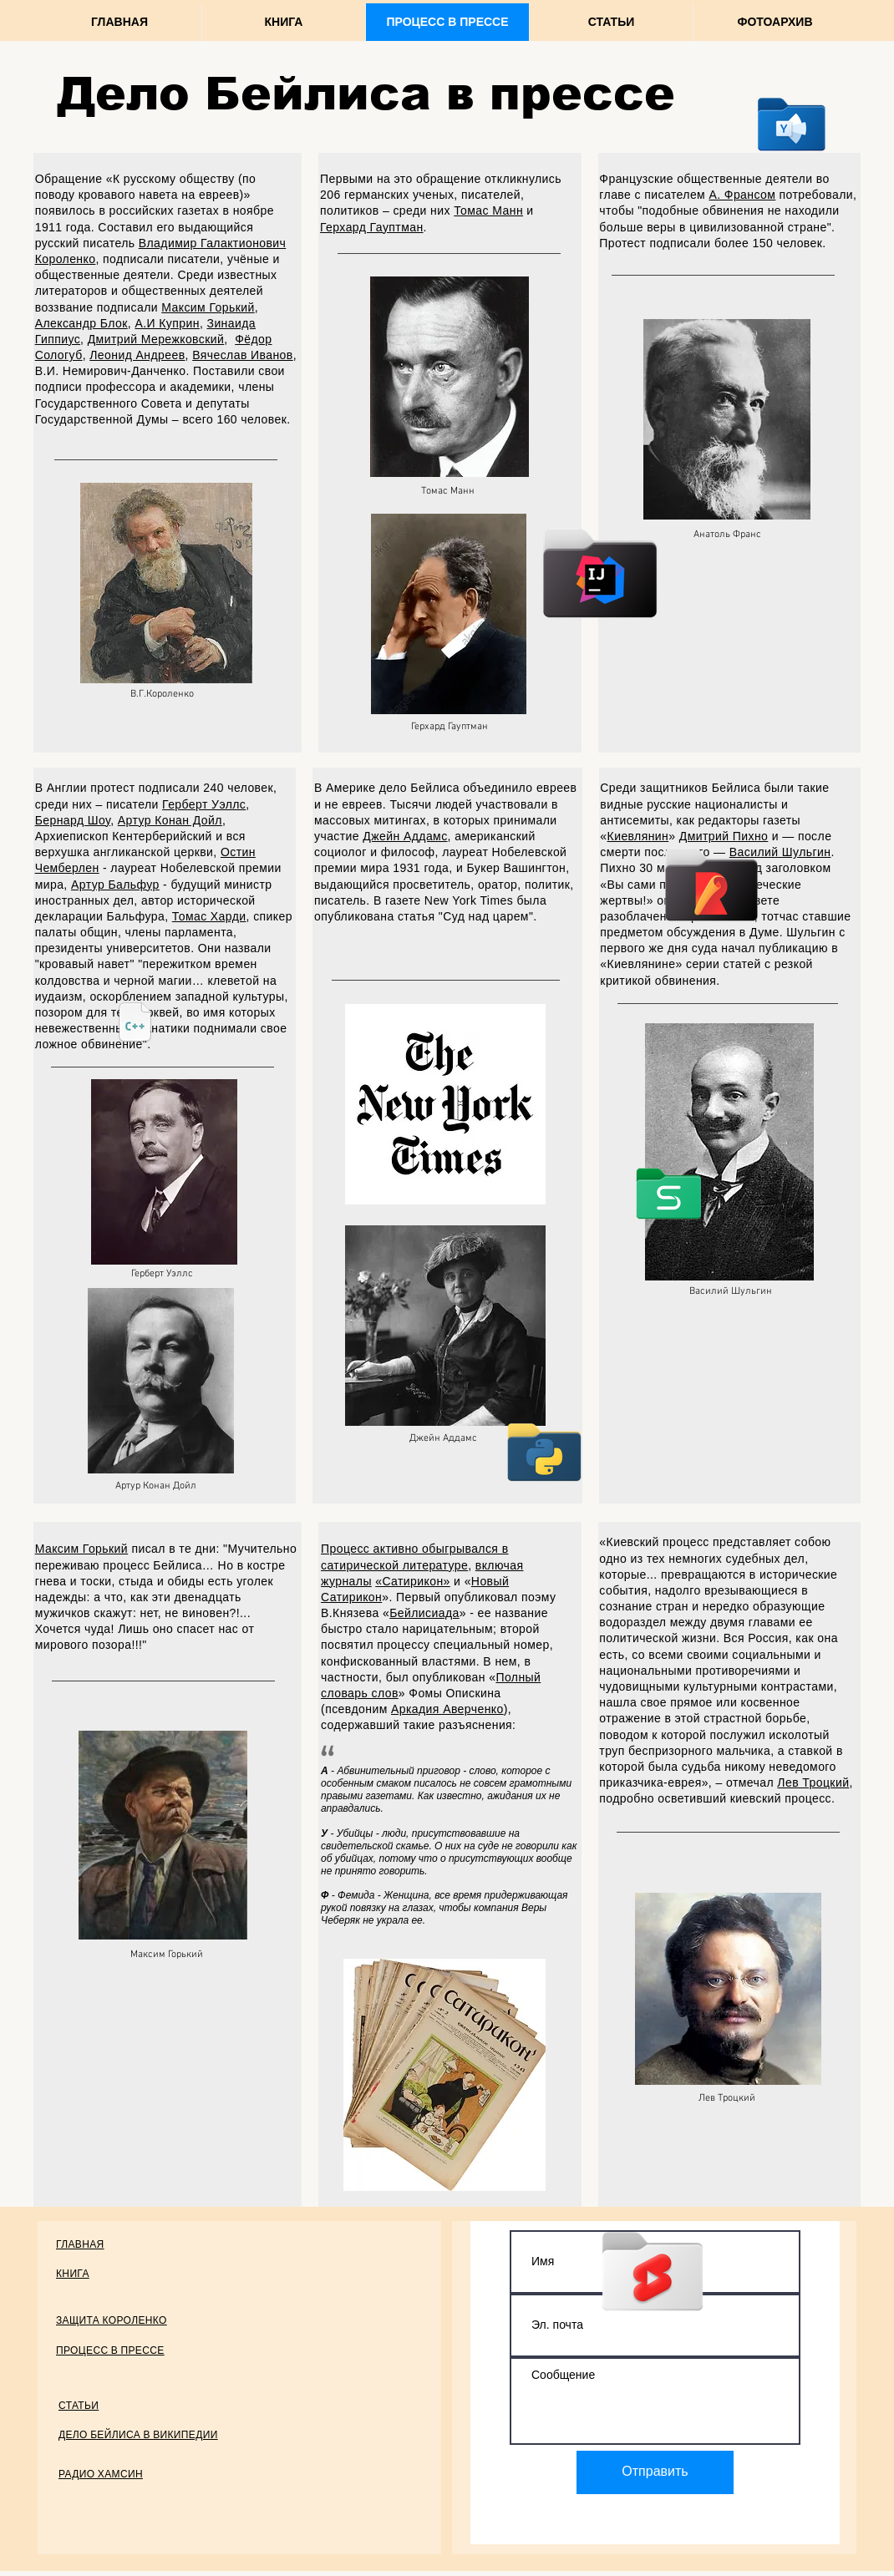 This screenshot has height=2576, width=894. What do you see at coordinates (791, 126) in the screenshot?
I see `open microsoft yammer files folder` at bounding box center [791, 126].